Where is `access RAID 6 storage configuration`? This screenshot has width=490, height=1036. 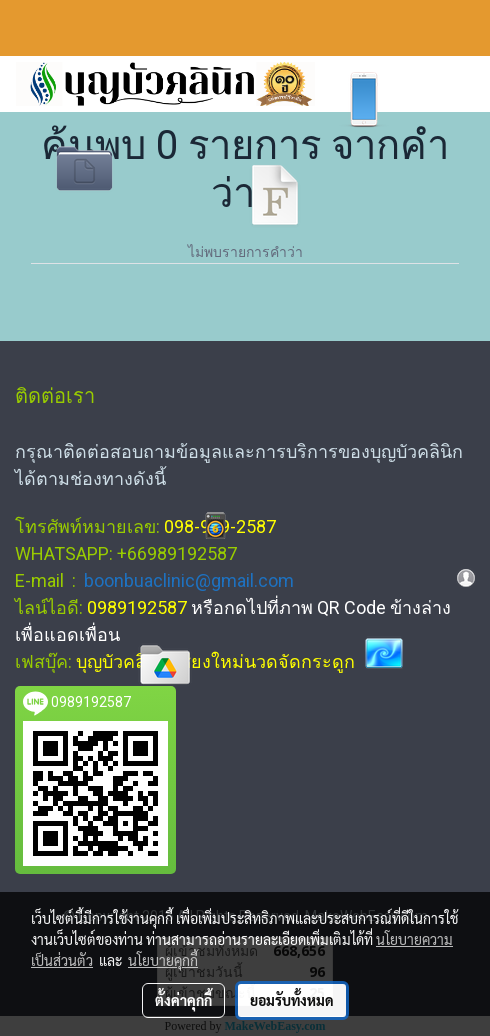
access RAID 6 storage configuration is located at coordinates (215, 525).